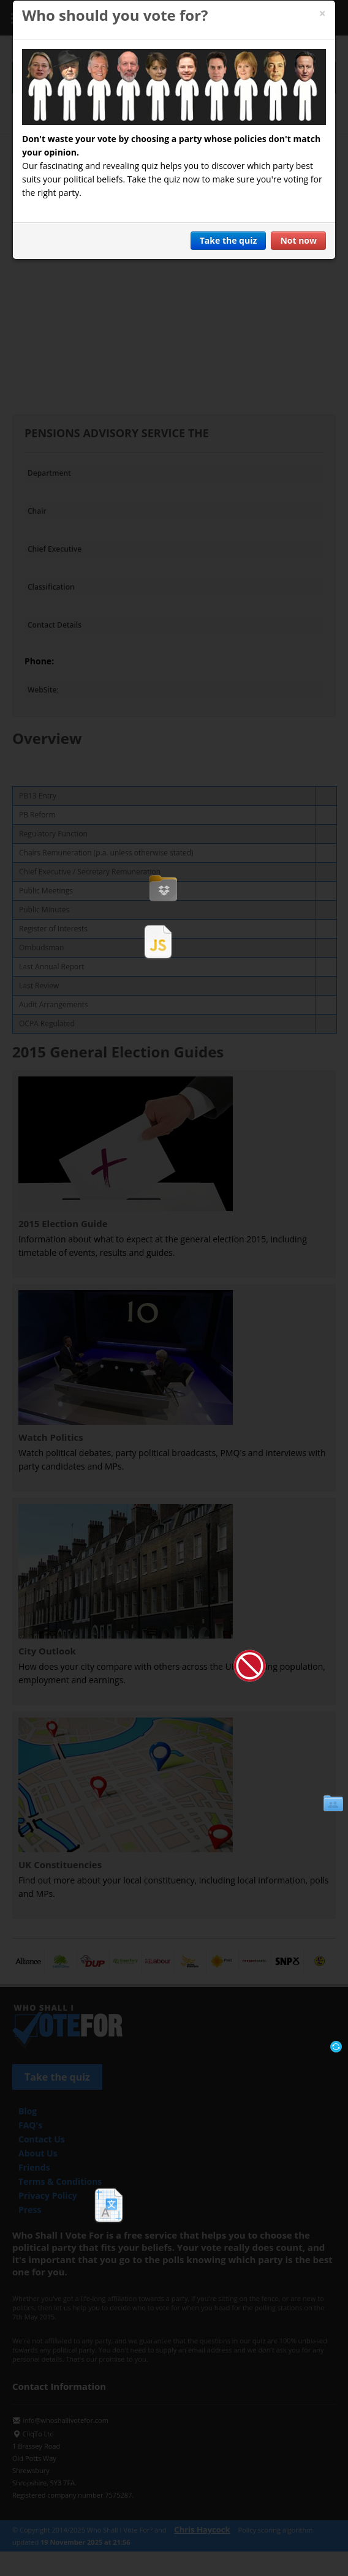 This screenshot has width=348, height=2576. What do you see at coordinates (163, 888) in the screenshot?
I see `open your dropbox synced folder` at bounding box center [163, 888].